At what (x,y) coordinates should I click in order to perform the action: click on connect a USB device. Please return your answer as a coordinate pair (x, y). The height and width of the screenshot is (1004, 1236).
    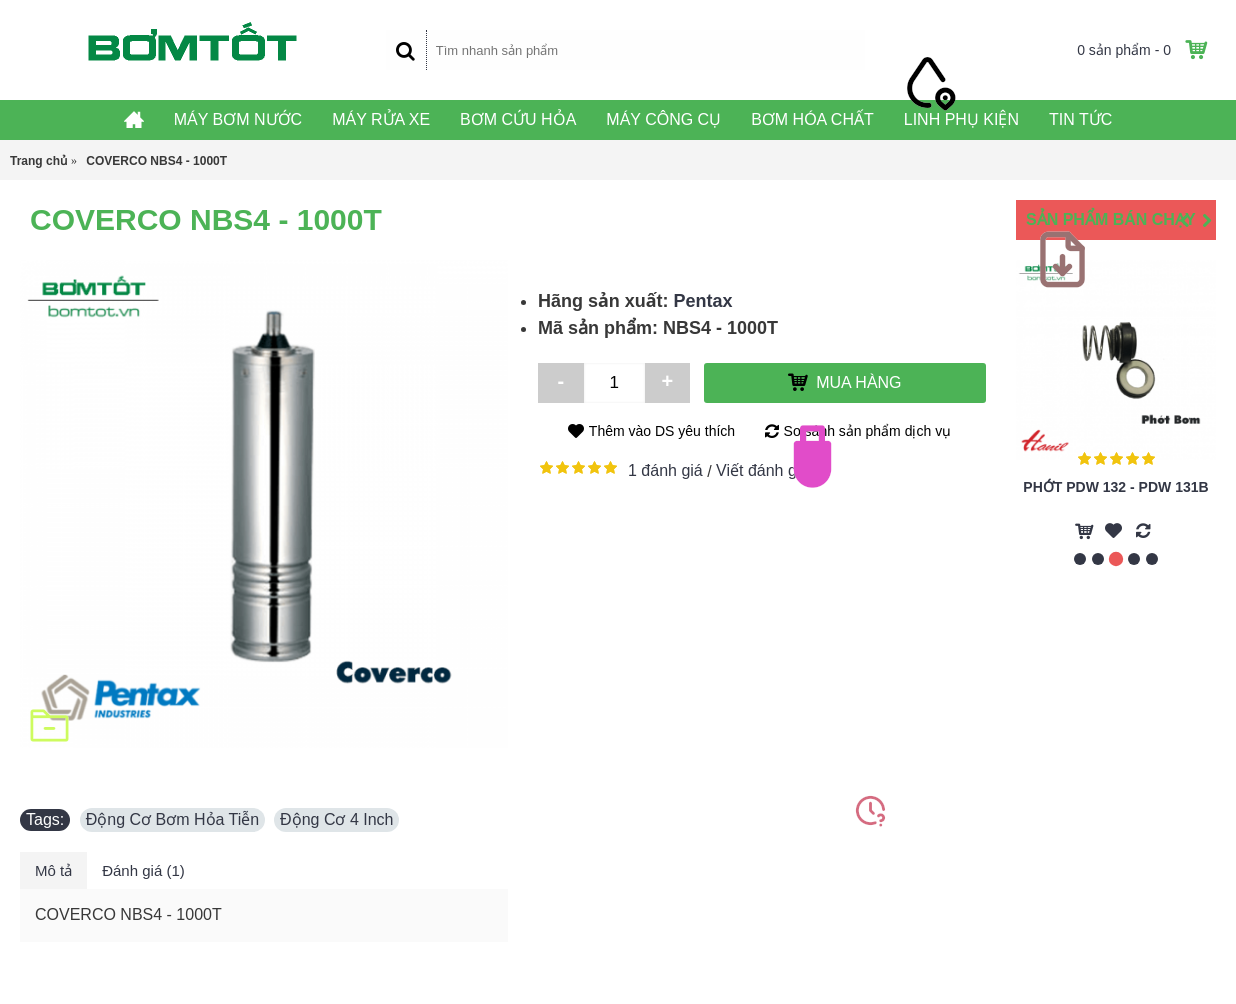
    Looking at the image, I should click on (812, 456).